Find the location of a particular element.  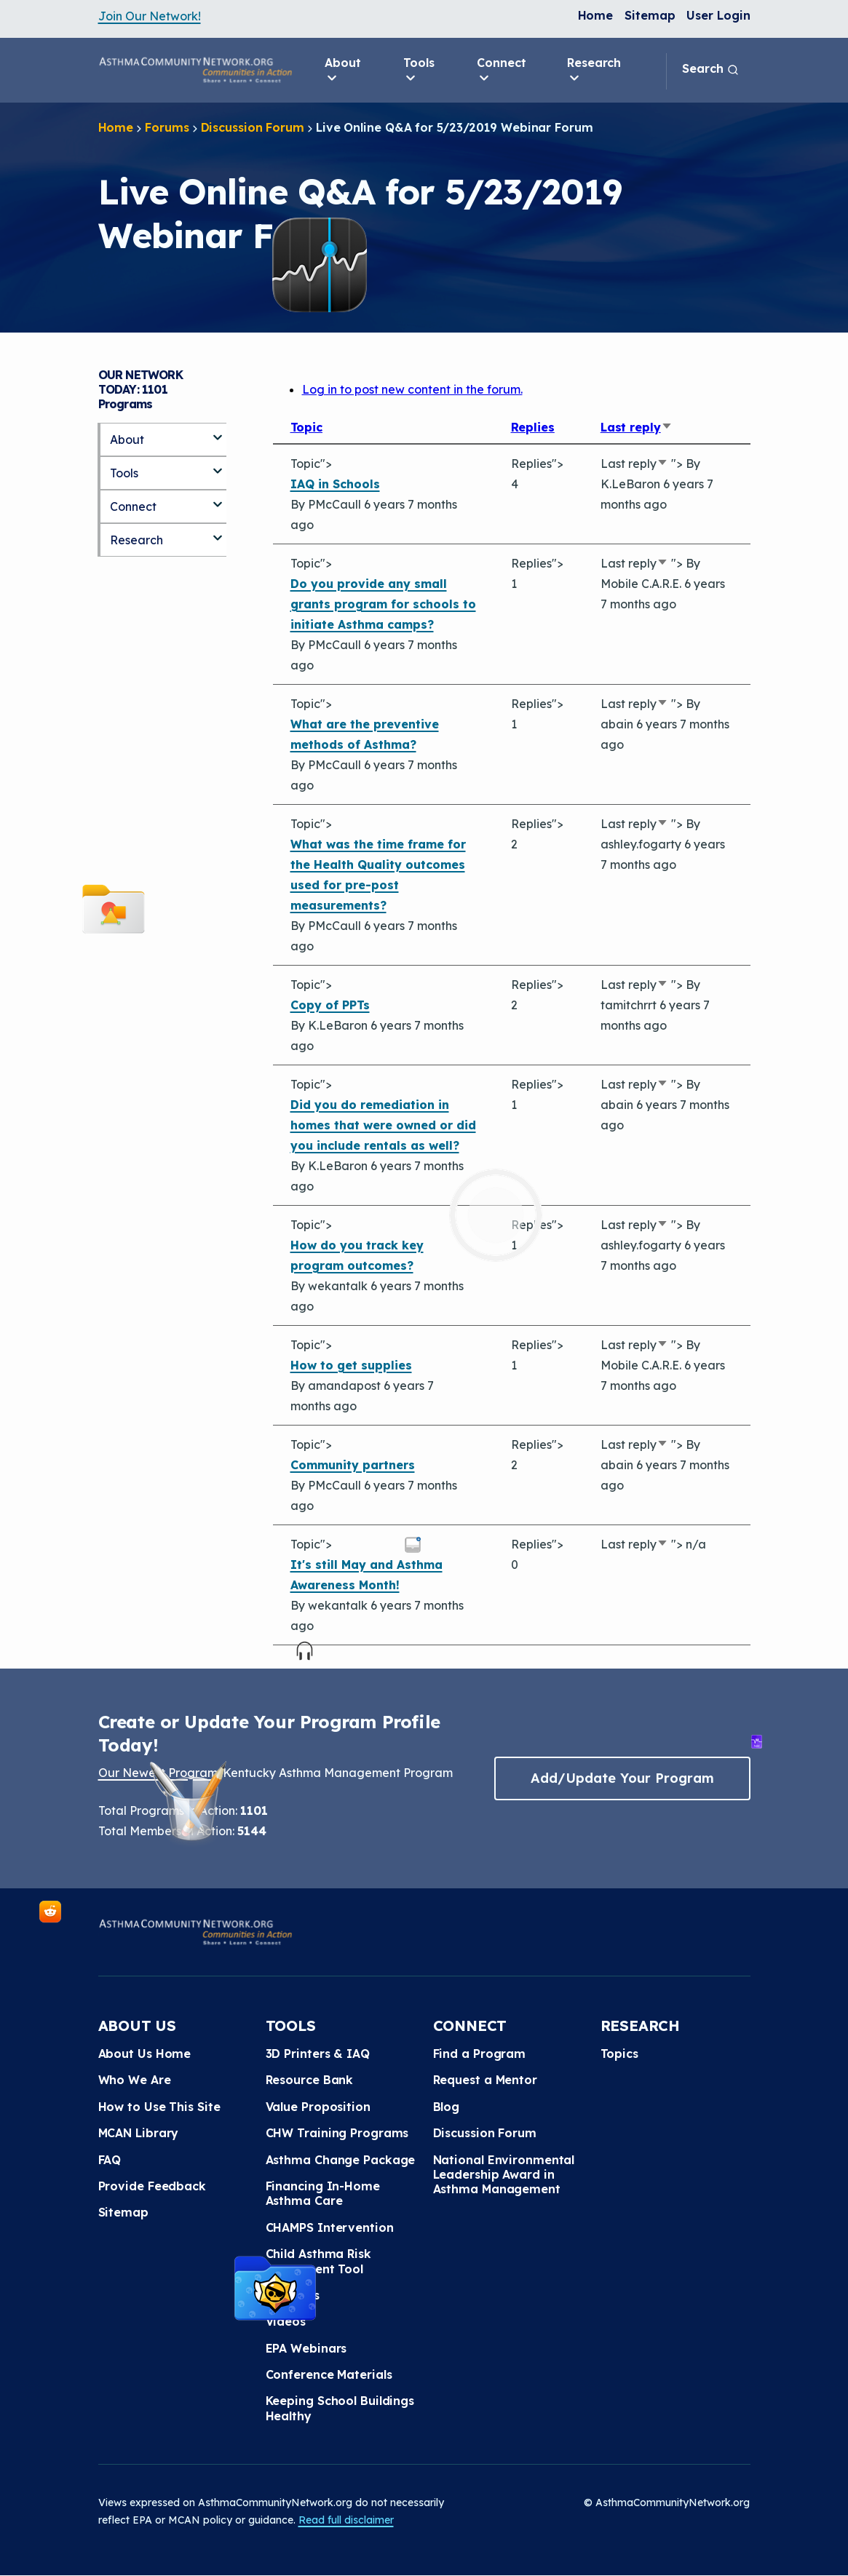

open brawl stars game folder is located at coordinates (274, 2290).